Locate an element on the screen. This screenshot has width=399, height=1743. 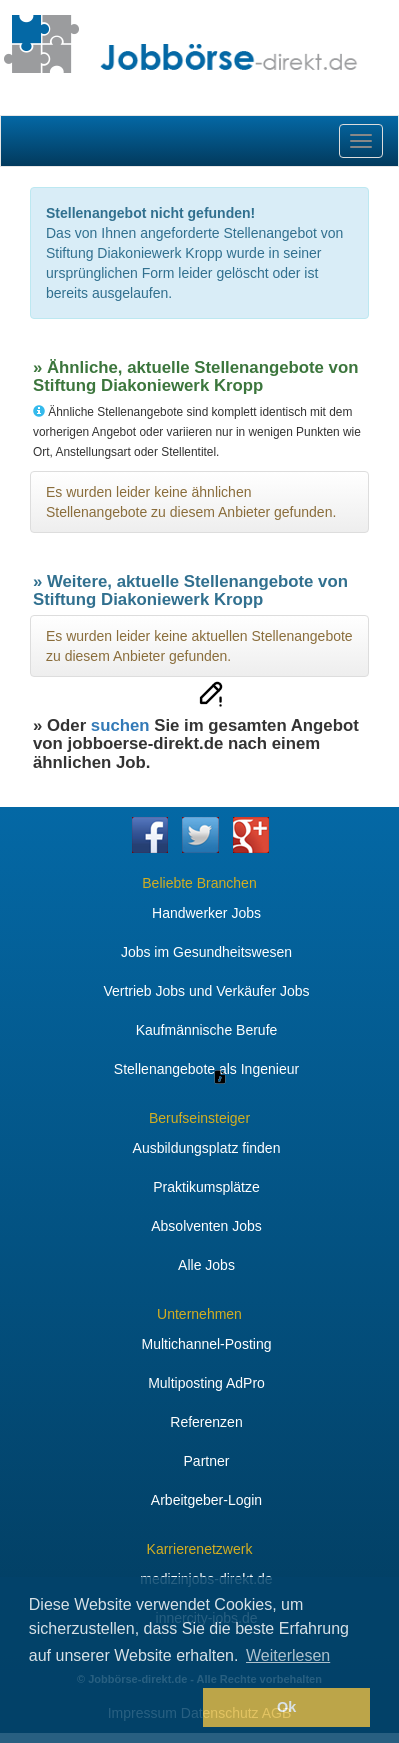
open an audio or music file is located at coordinates (220, 1077).